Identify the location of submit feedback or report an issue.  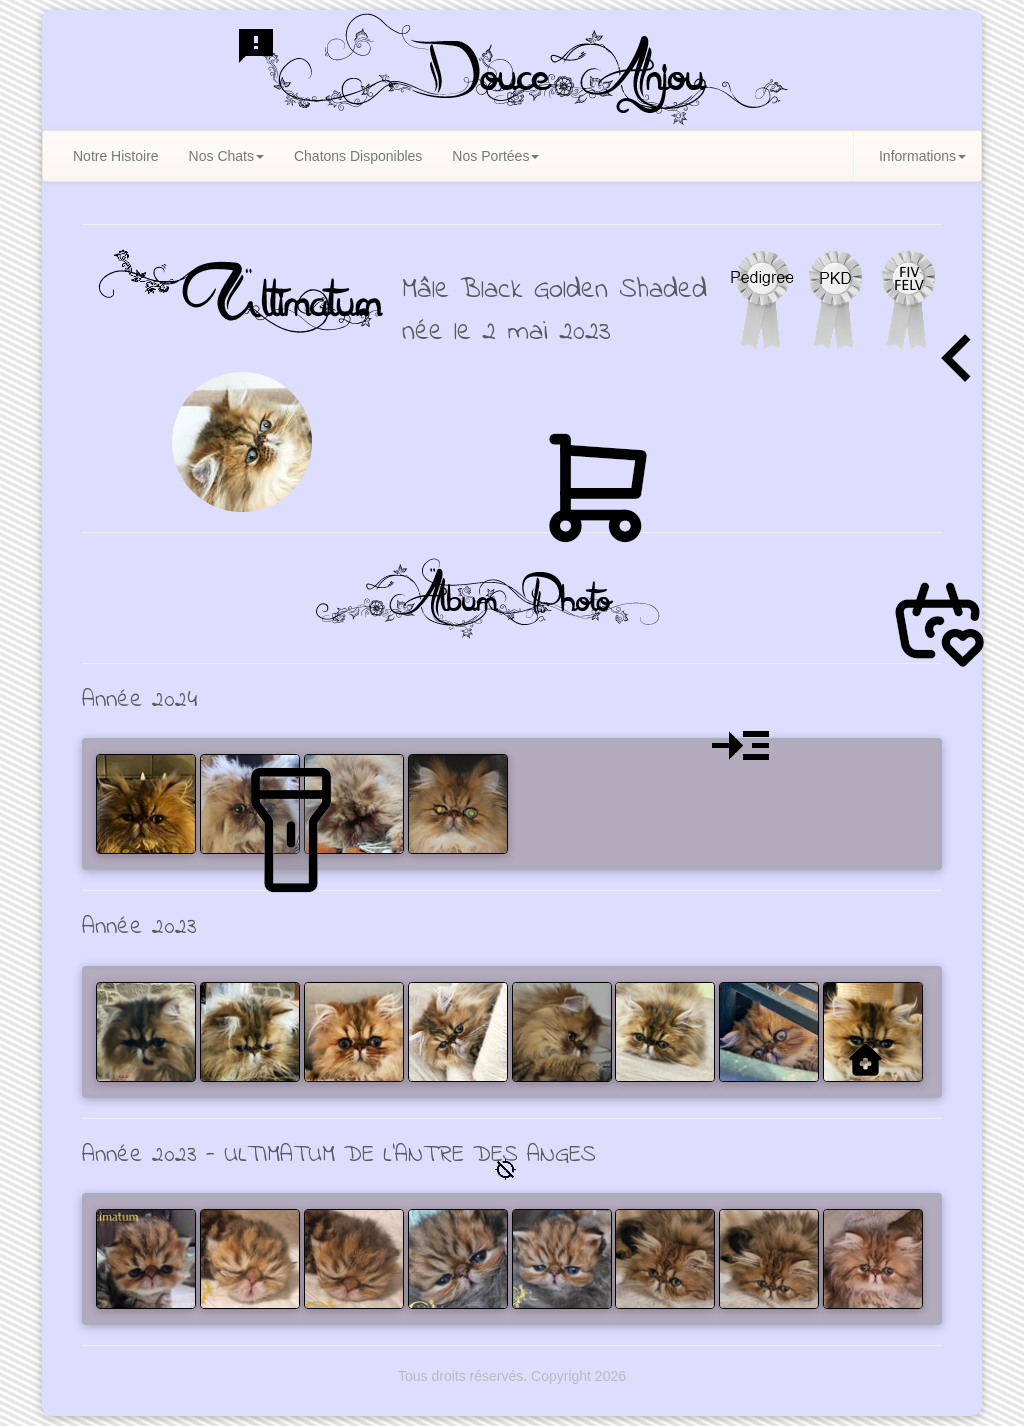
(256, 46).